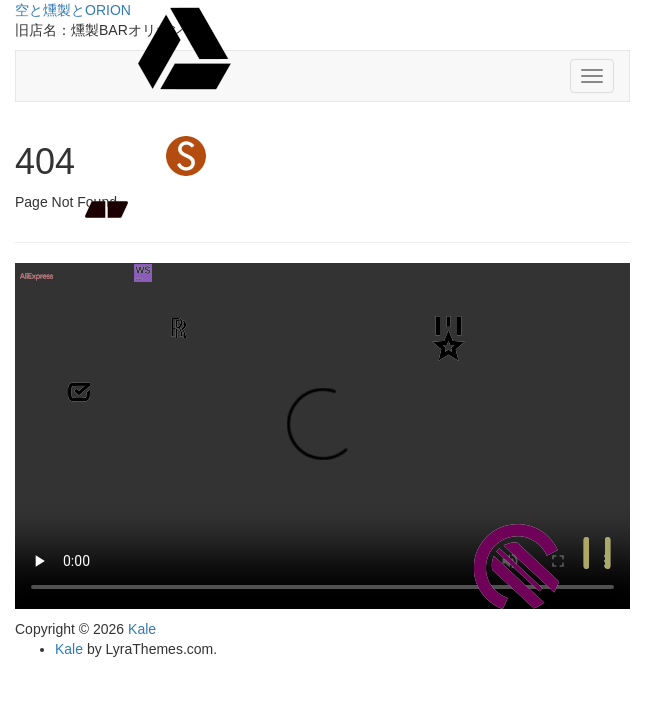 This screenshot has width=645, height=720. I want to click on helpdesk logo - customer support platform, so click(79, 392).